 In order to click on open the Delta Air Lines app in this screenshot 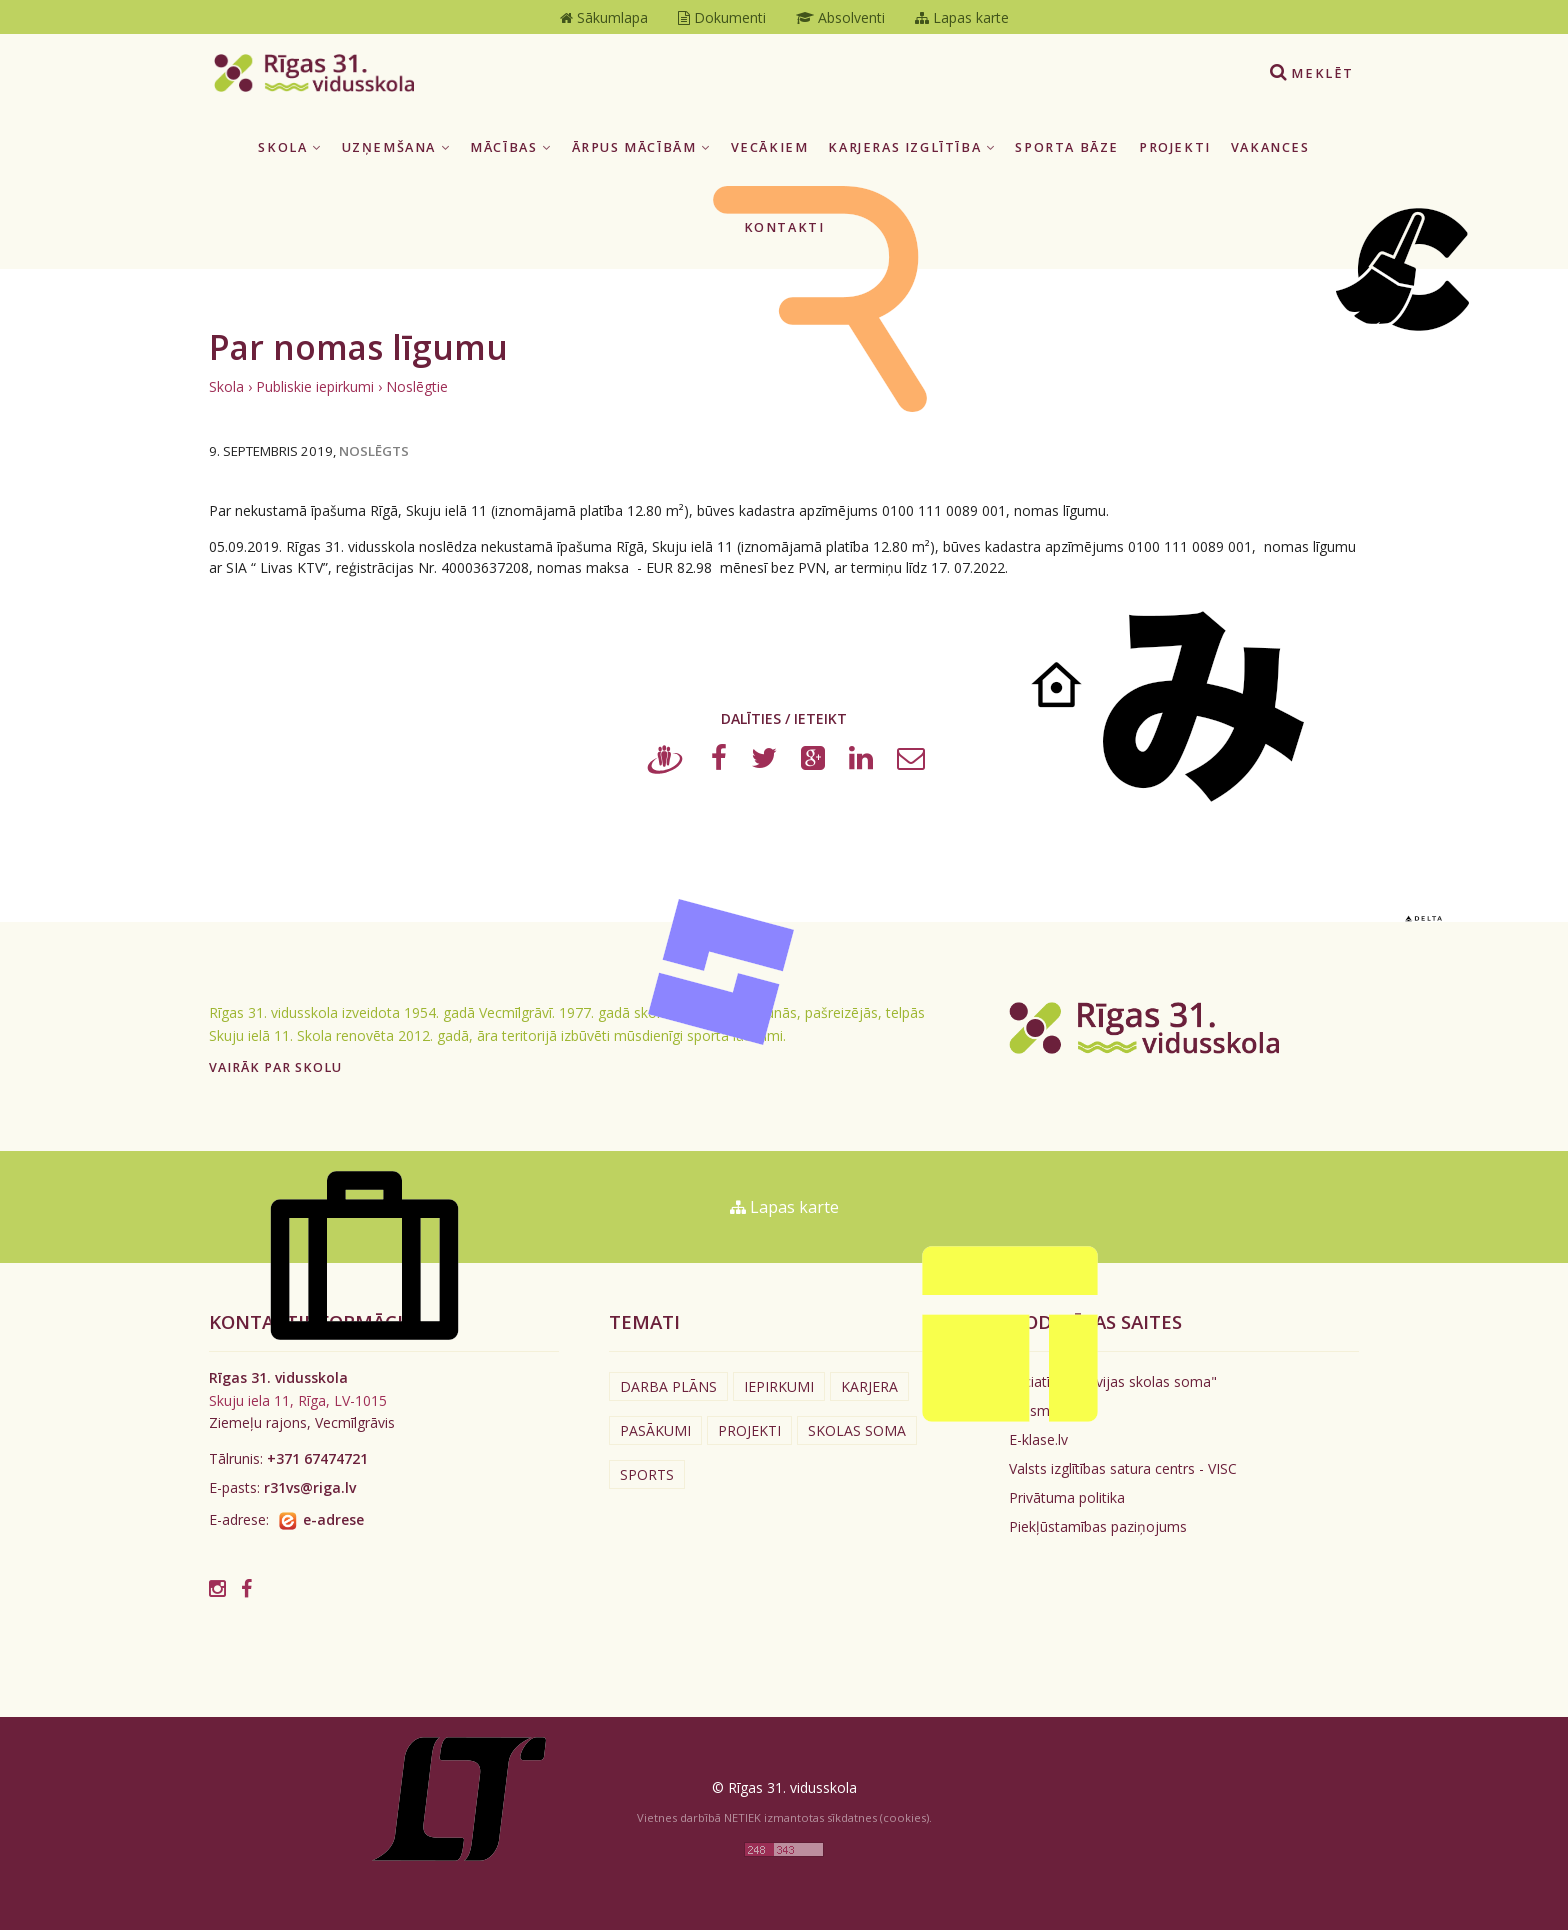, I will do `click(1423, 918)`.